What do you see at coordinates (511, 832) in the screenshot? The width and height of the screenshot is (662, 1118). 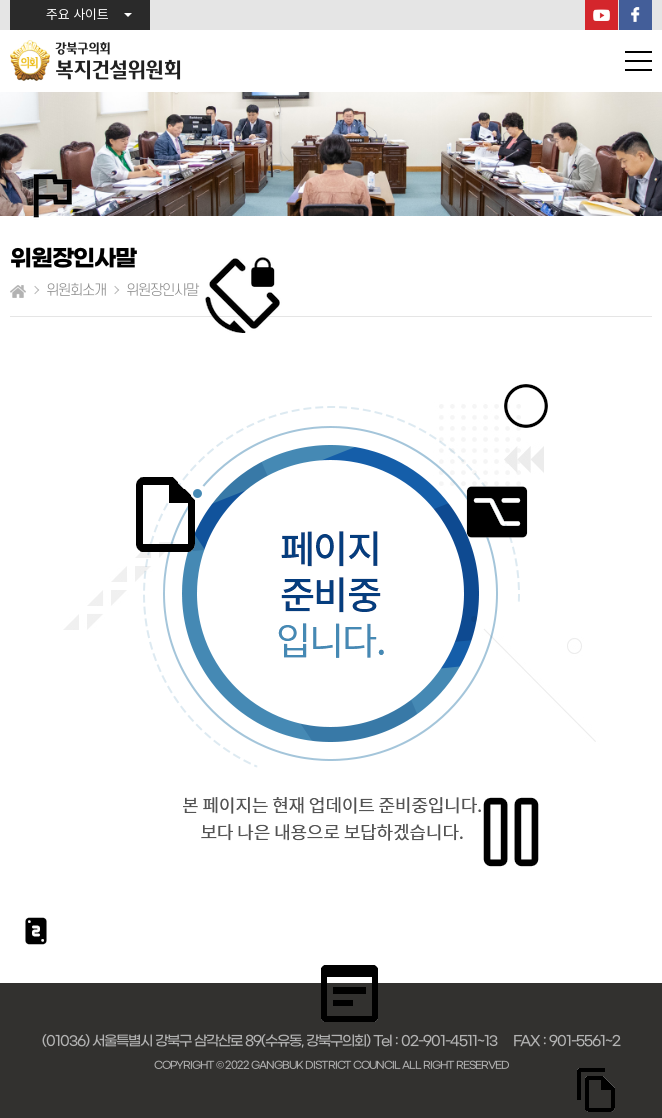 I see `pause media playback` at bounding box center [511, 832].